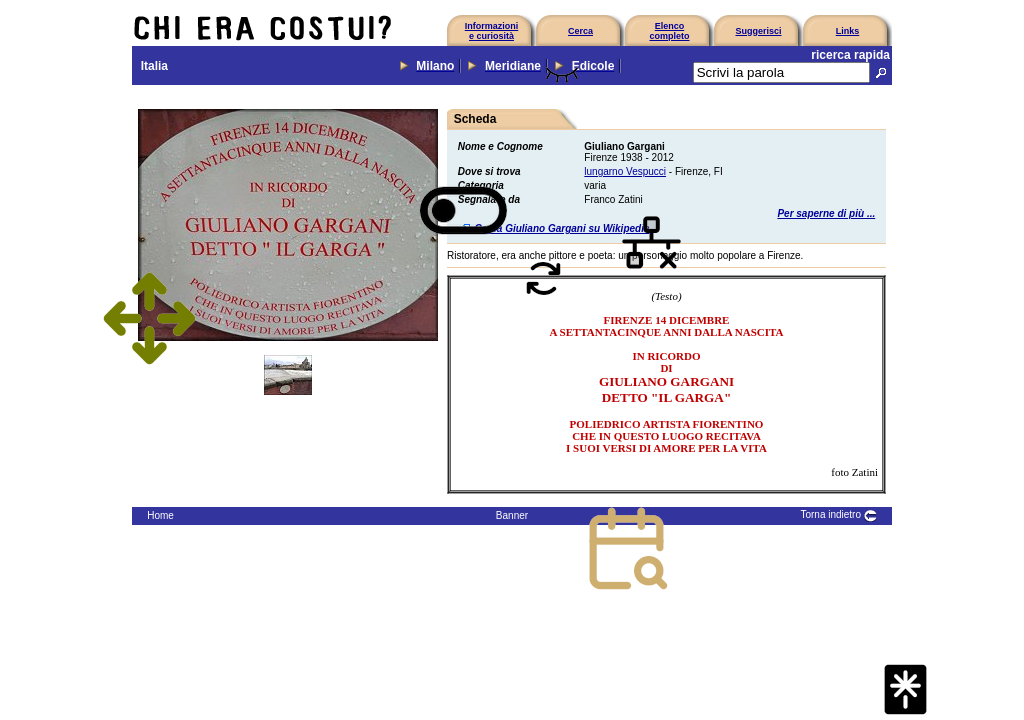  Describe the element at coordinates (562, 72) in the screenshot. I see `hide password or sensitive content` at that location.